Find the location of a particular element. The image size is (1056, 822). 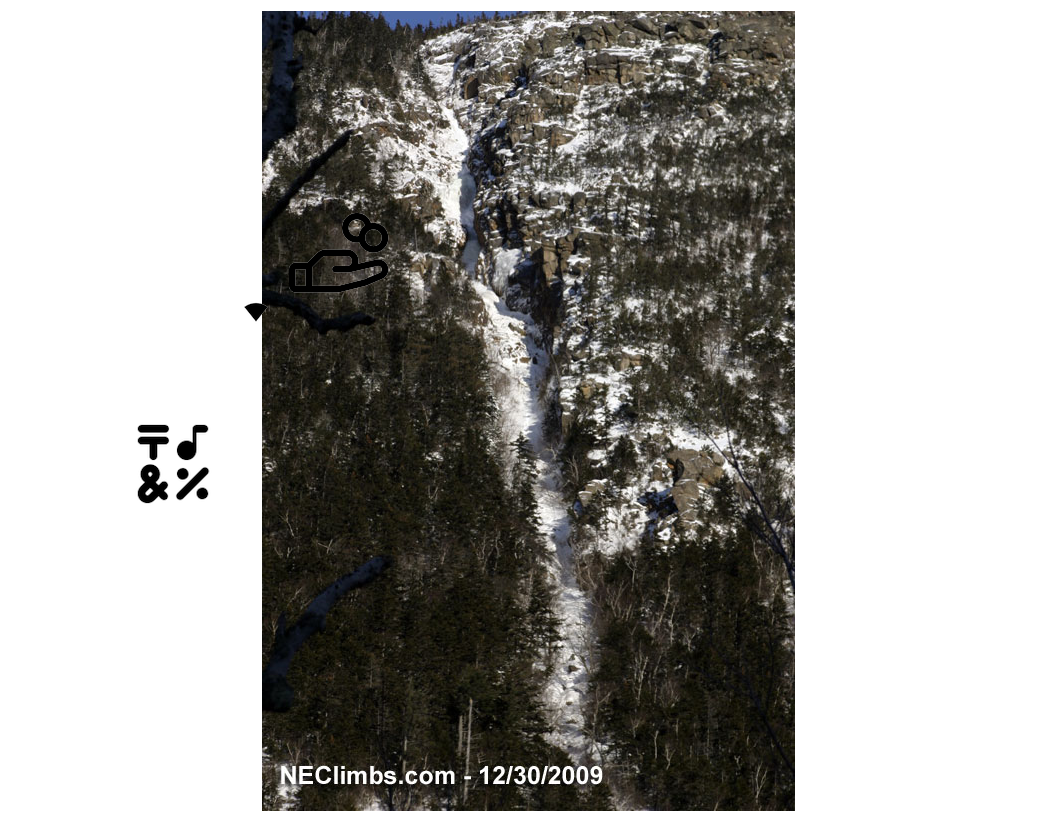

indicates full wifi signal strength is located at coordinates (256, 312).